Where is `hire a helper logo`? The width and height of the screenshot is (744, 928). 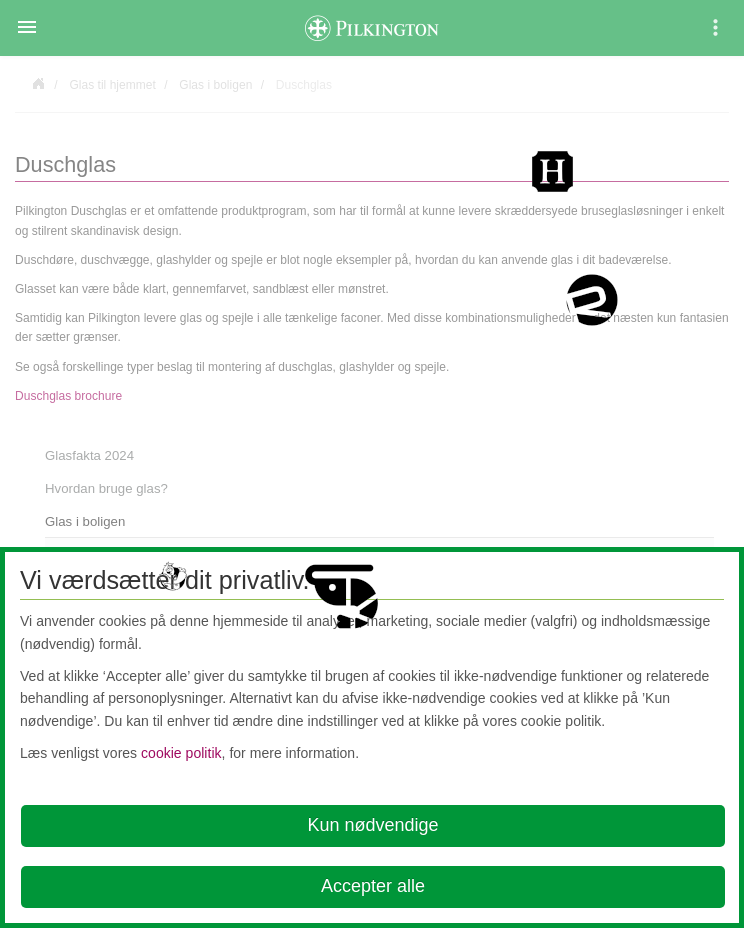 hire a helper logo is located at coordinates (552, 171).